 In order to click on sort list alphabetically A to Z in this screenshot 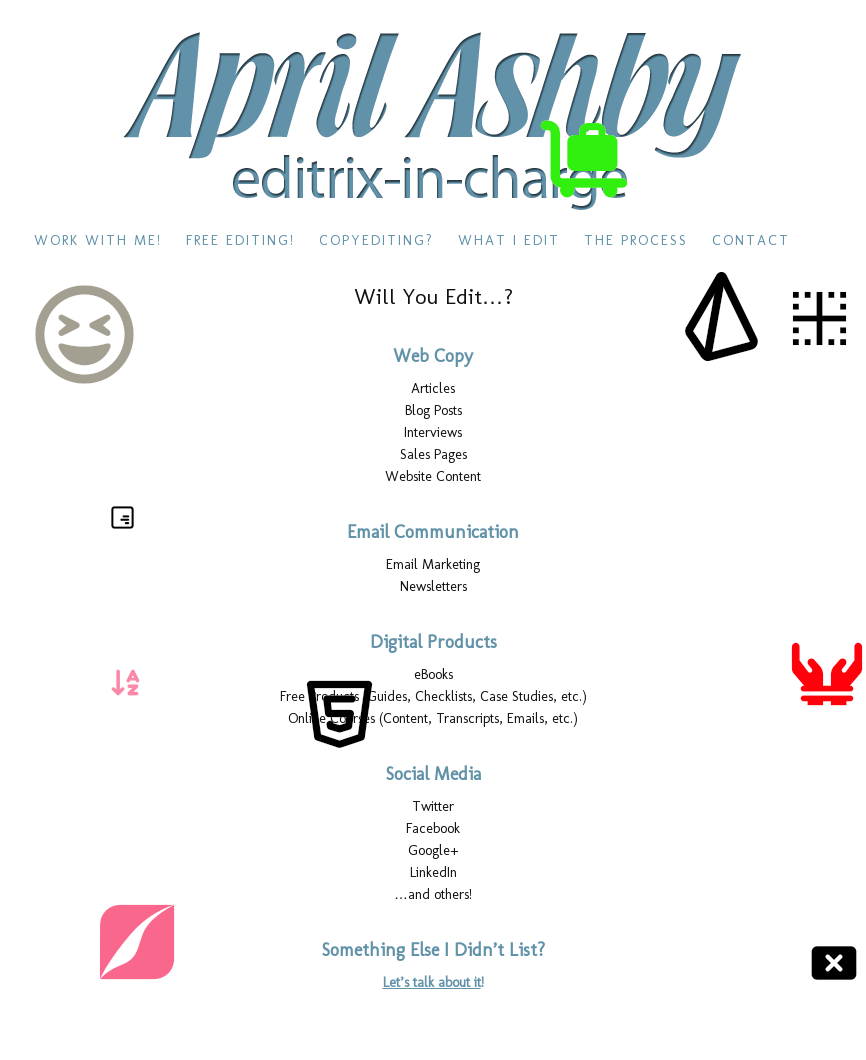, I will do `click(125, 682)`.